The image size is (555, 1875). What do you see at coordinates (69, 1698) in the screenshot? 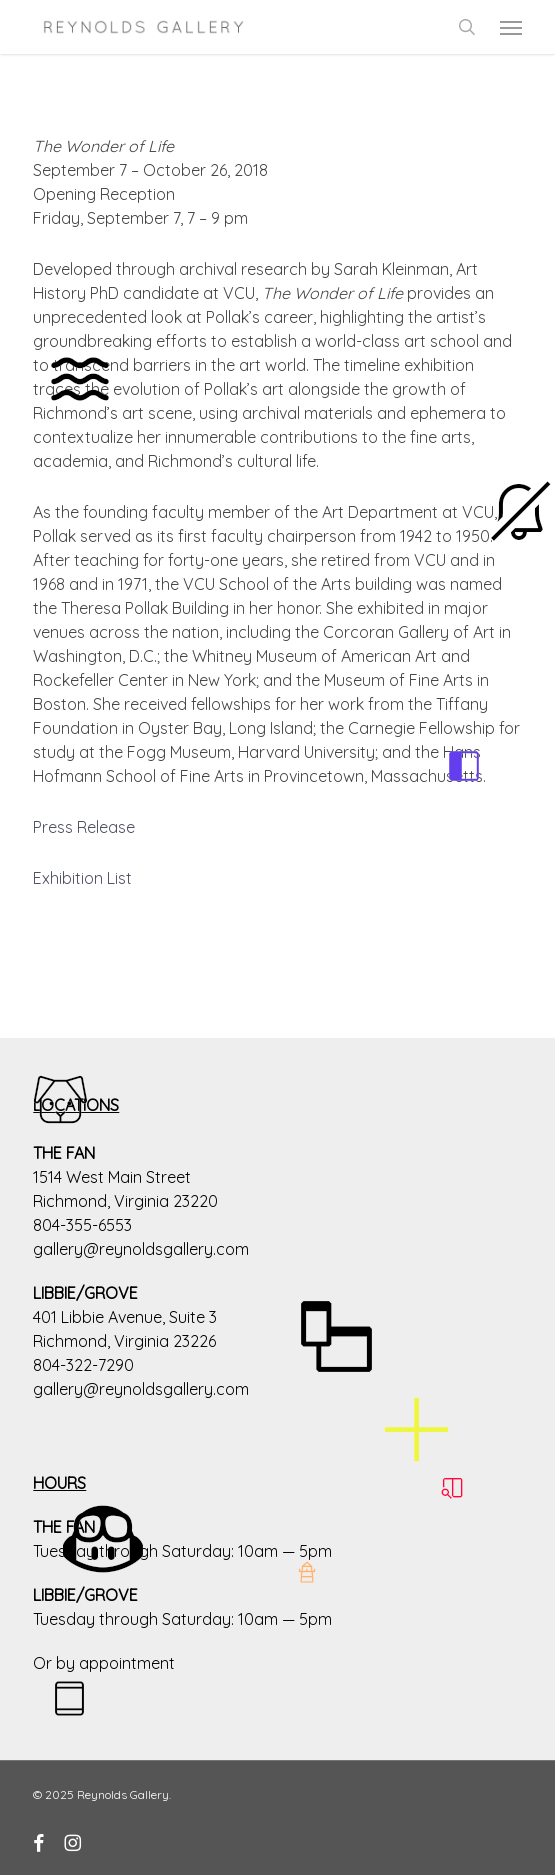
I see `switch to tablet view or layout` at bounding box center [69, 1698].